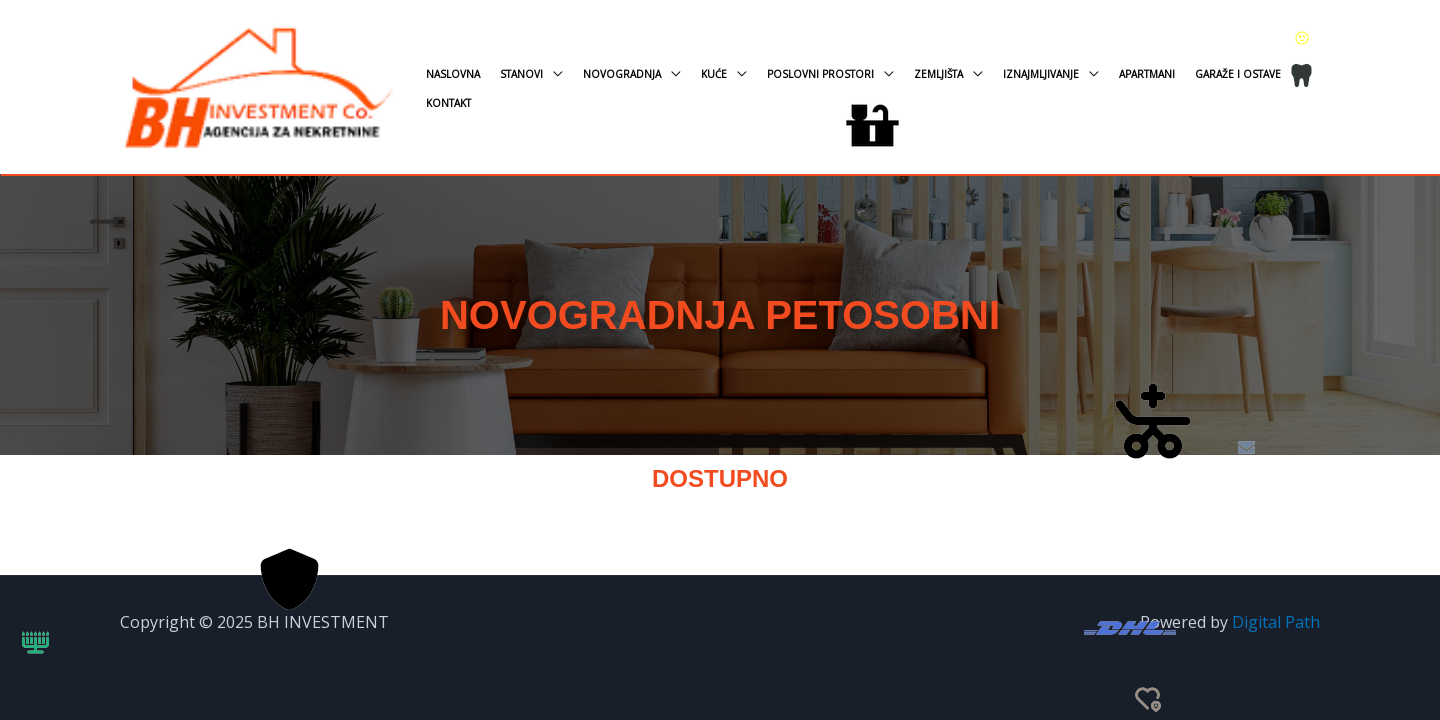 The height and width of the screenshot is (720, 1440). I want to click on DHL shipping and logistics services, so click(1130, 628).